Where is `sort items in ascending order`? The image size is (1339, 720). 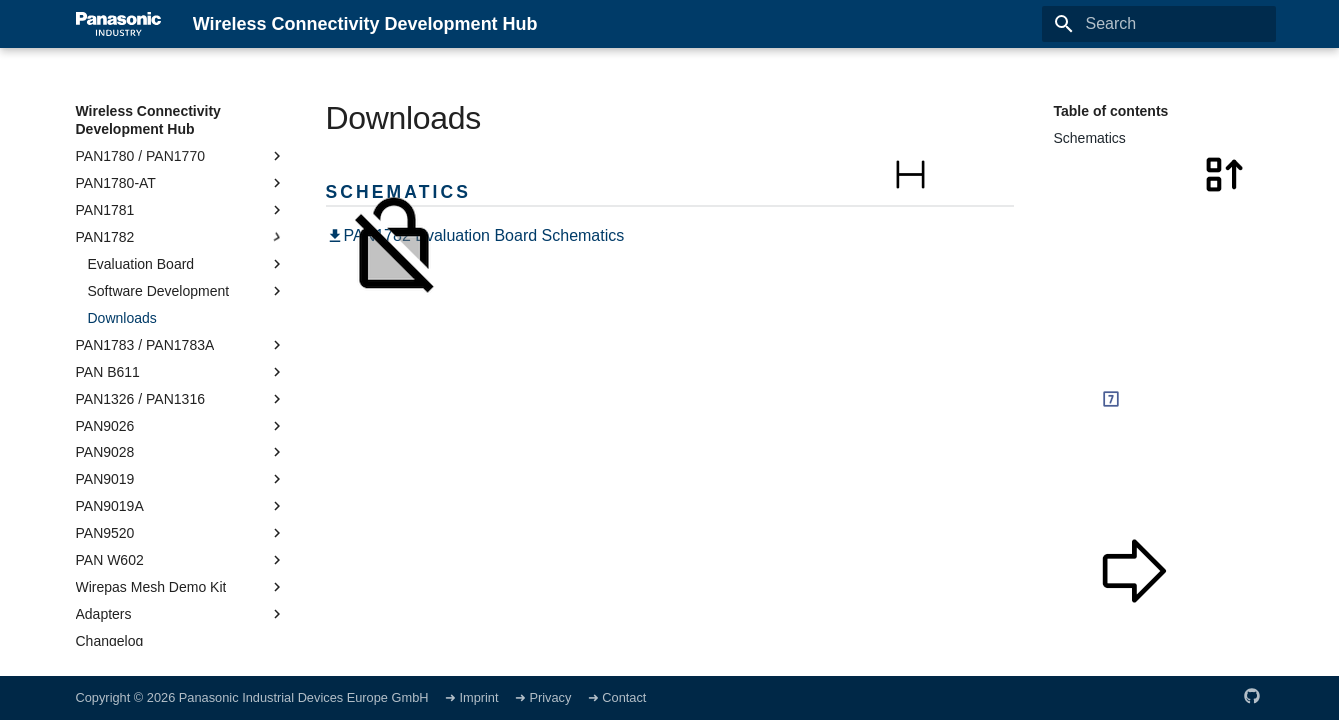 sort items in ascending order is located at coordinates (1223, 174).